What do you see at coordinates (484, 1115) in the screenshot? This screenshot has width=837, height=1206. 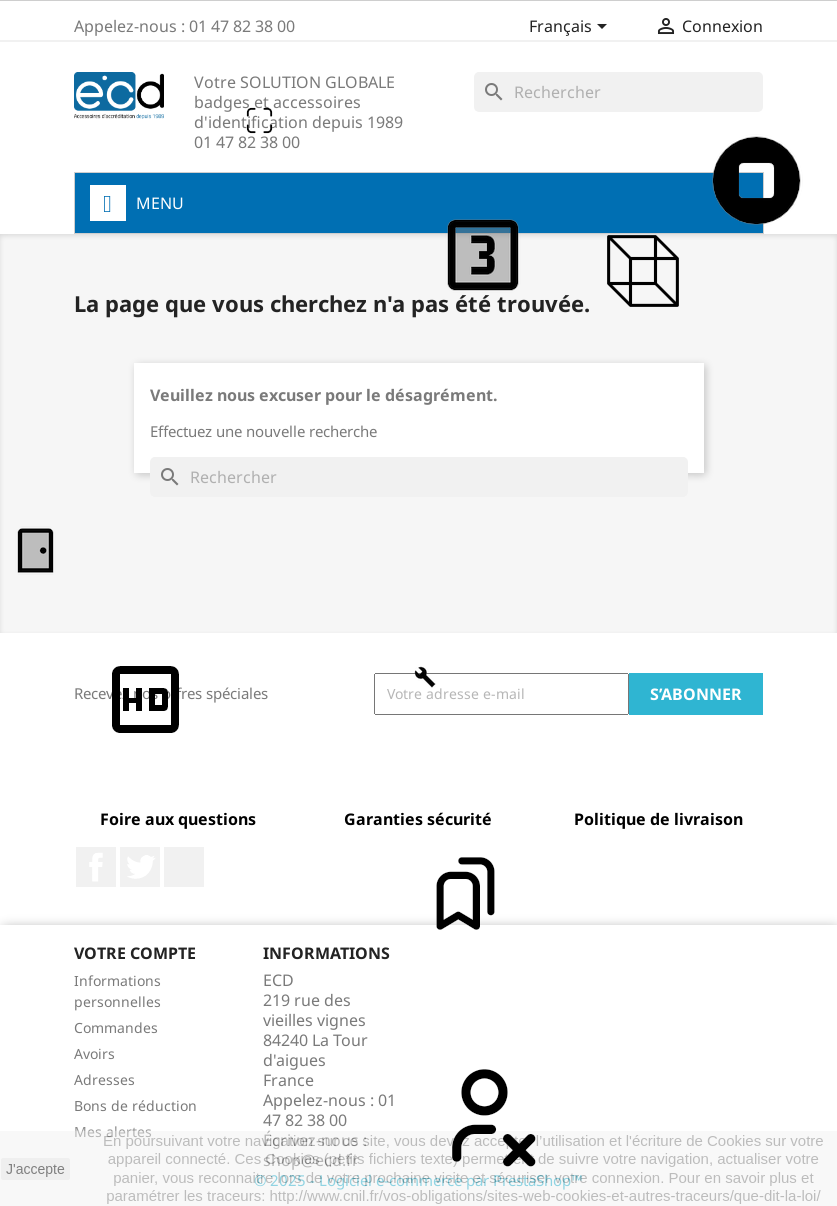 I see `remove a user from a list or group` at bounding box center [484, 1115].